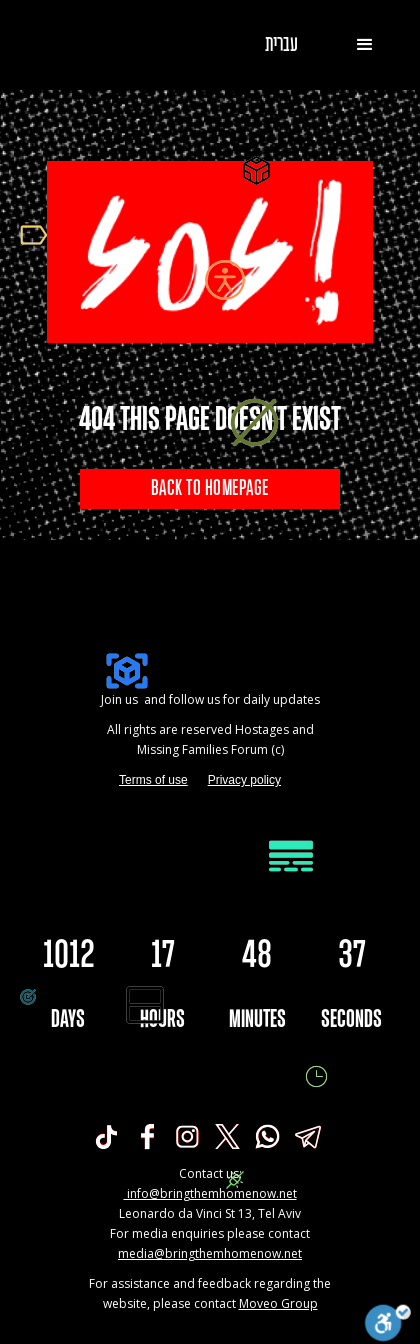 The height and width of the screenshot is (1344, 420). I want to click on set a goal or target, so click(28, 997).